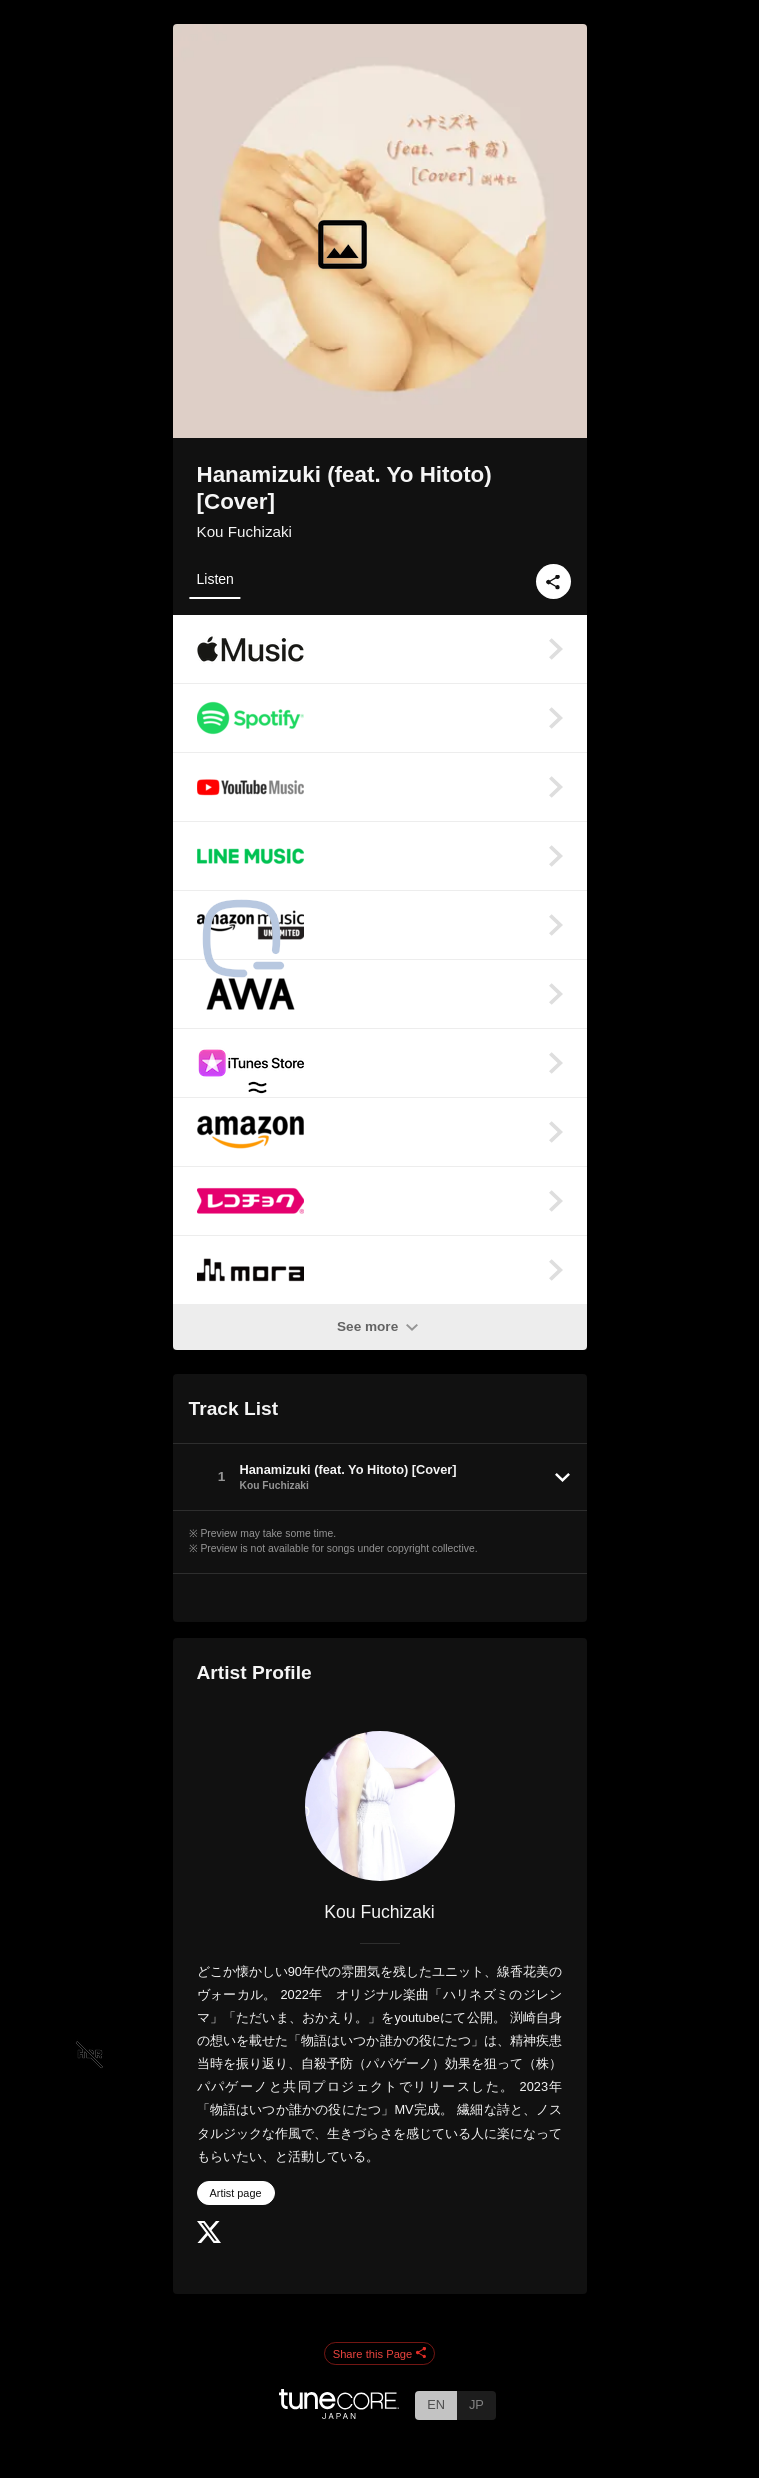 The height and width of the screenshot is (2478, 759). I want to click on remove item from selection, so click(241, 938).